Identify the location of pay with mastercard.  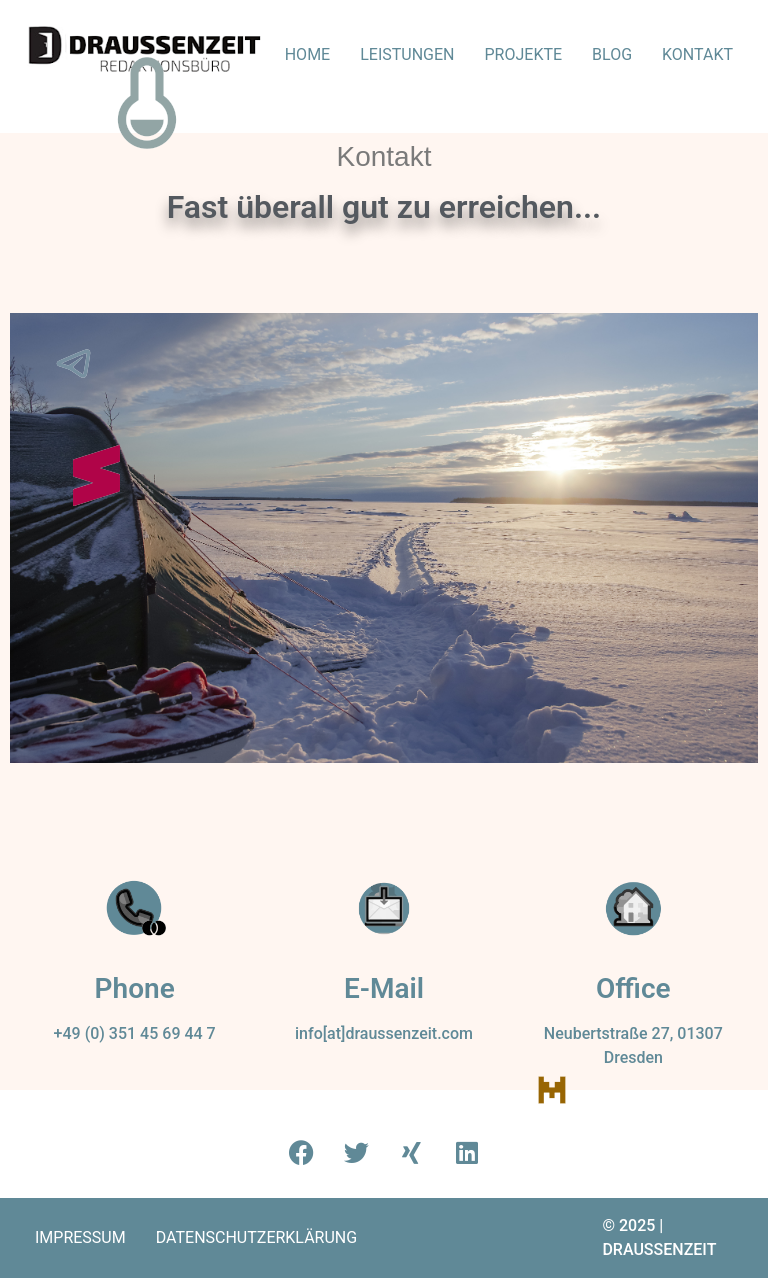
(154, 928).